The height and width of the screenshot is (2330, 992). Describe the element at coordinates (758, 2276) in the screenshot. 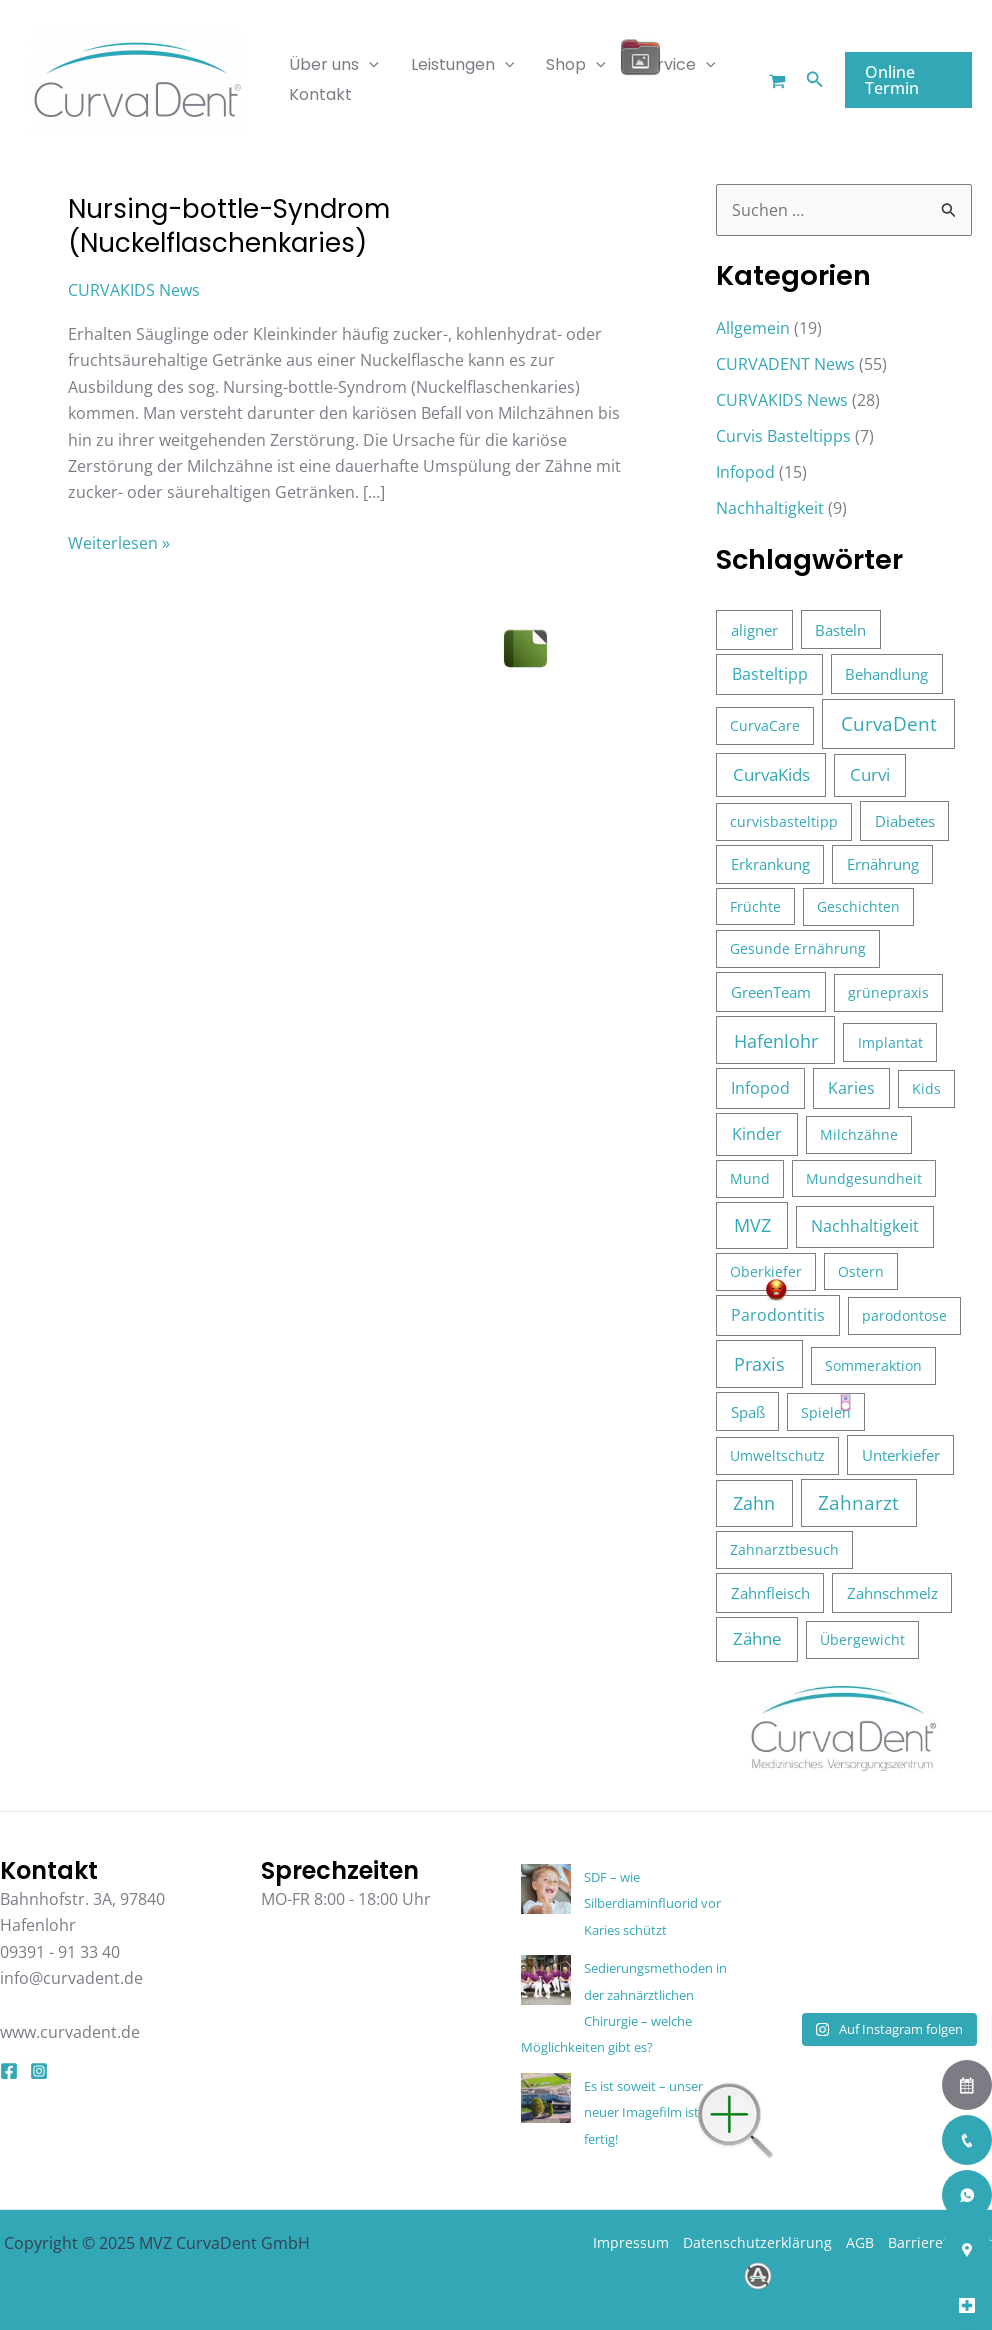

I see `check for available software updates` at that location.